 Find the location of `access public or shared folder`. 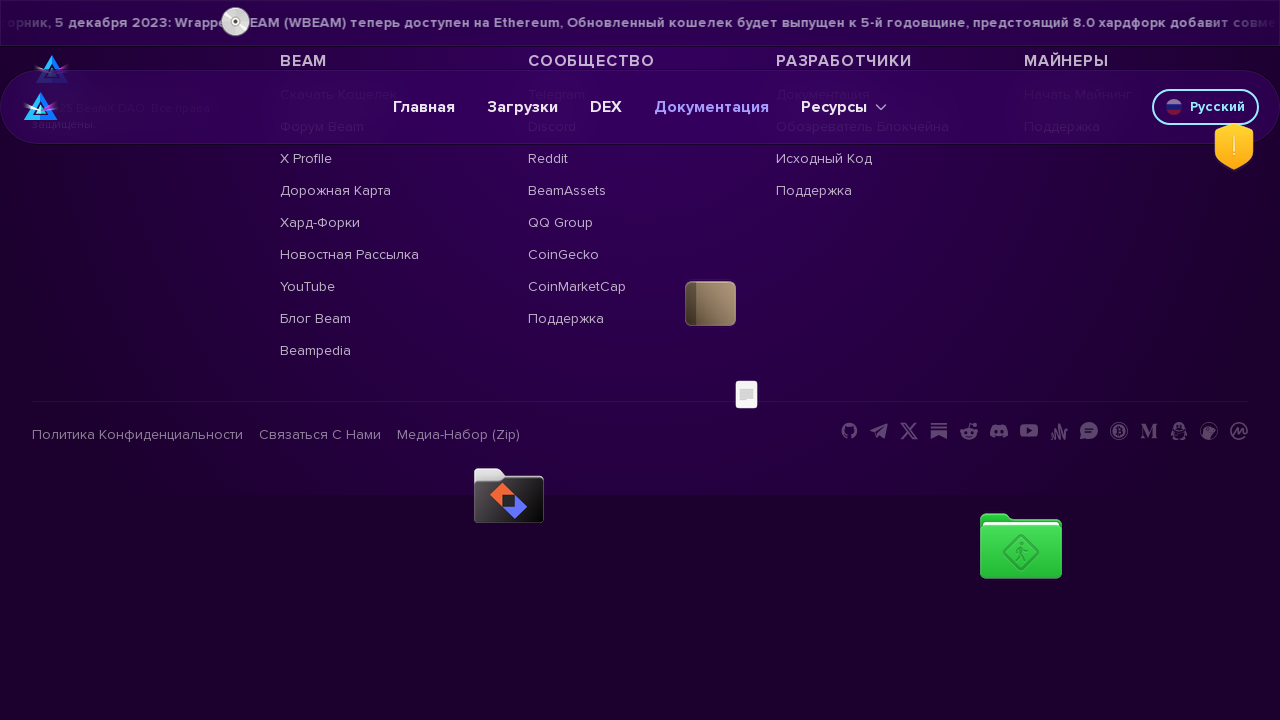

access public or shared folder is located at coordinates (1021, 546).